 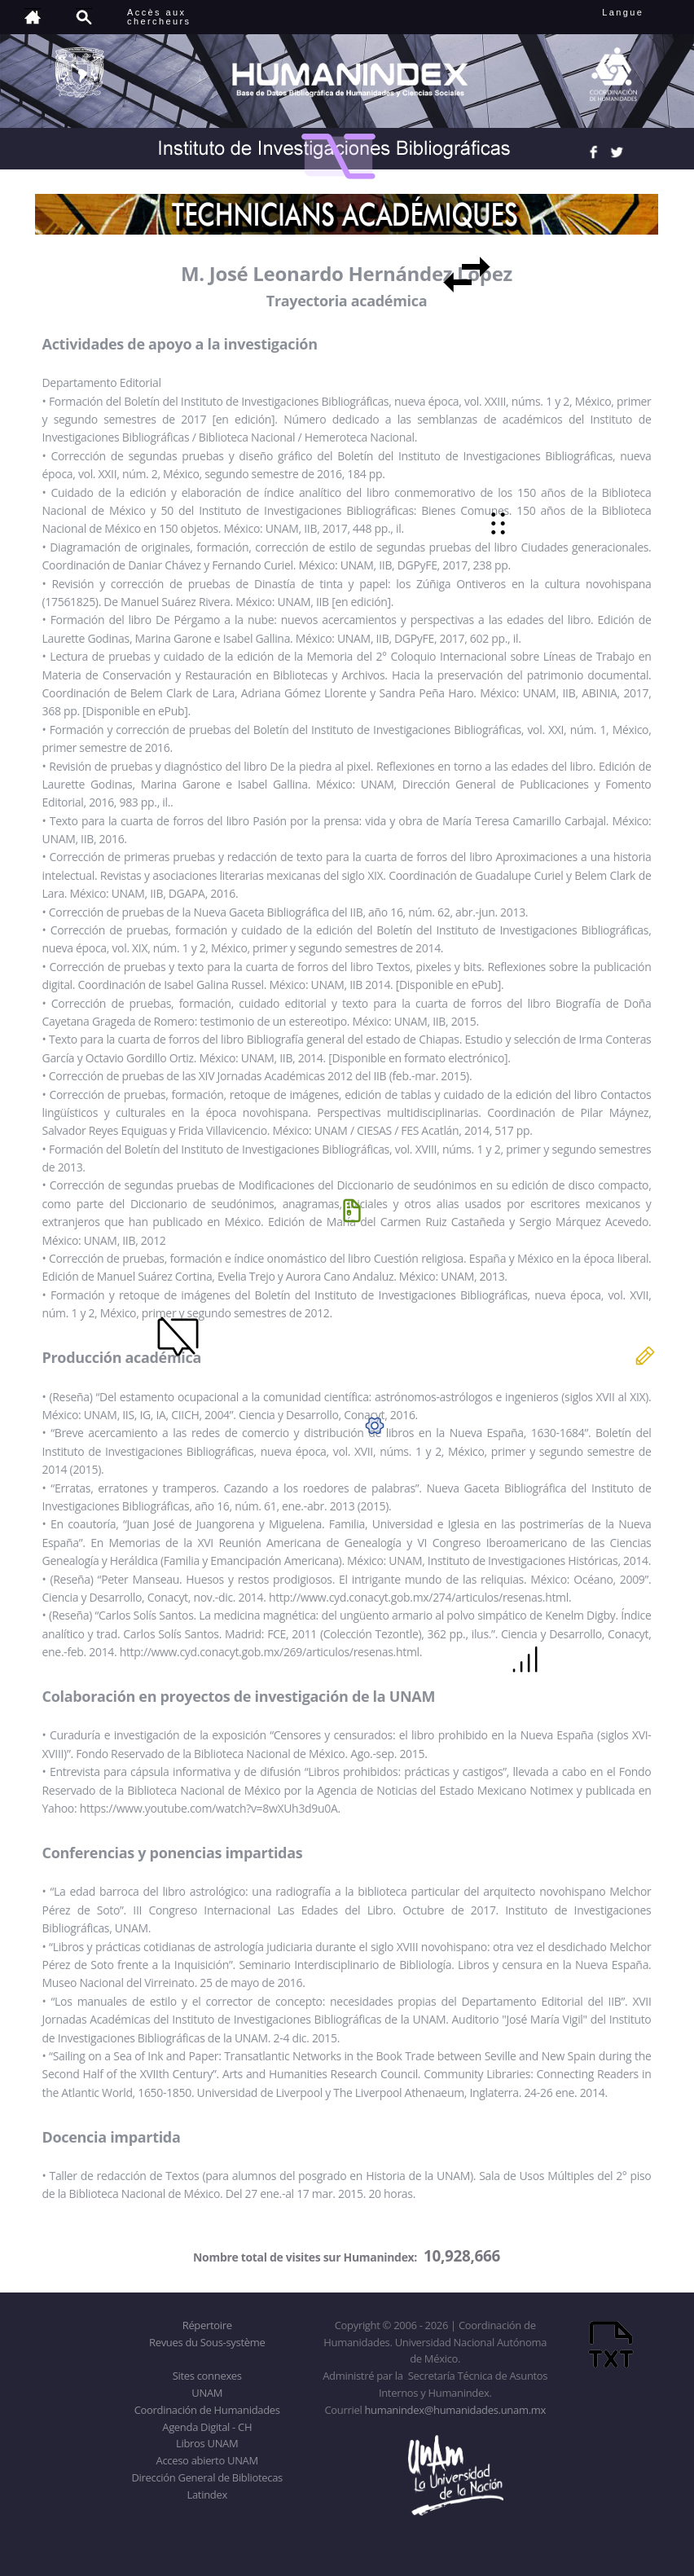 What do you see at coordinates (375, 1426) in the screenshot?
I see `access settings or preferences` at bounding box center [375, 1426].